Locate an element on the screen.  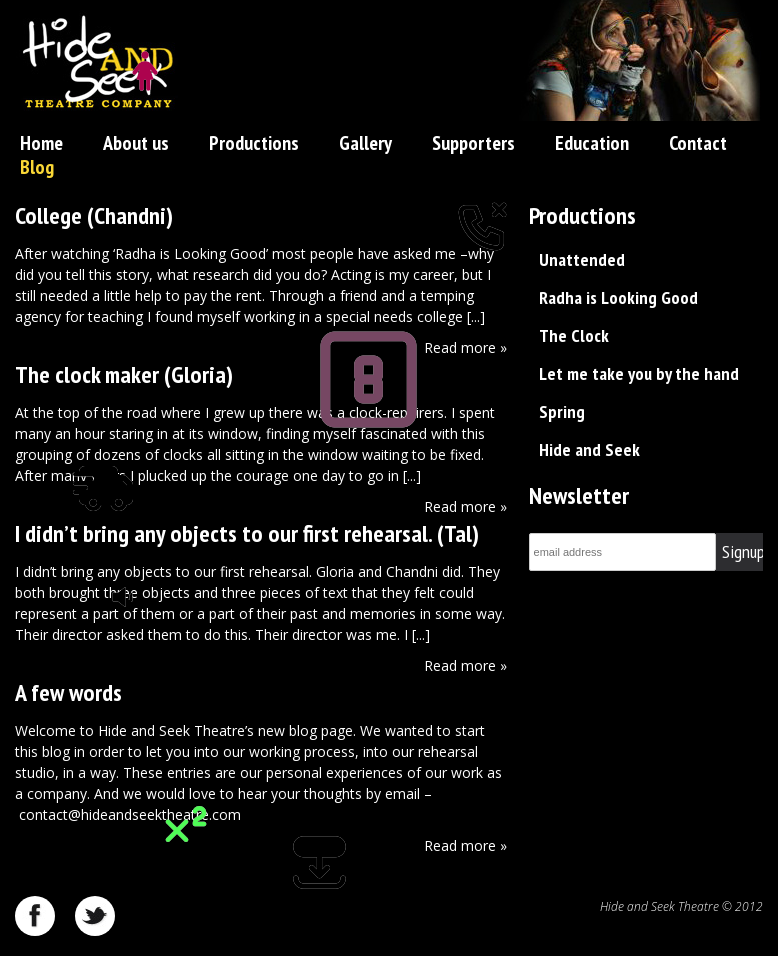
women's restroom indicator is located at coordinates (145, 71).